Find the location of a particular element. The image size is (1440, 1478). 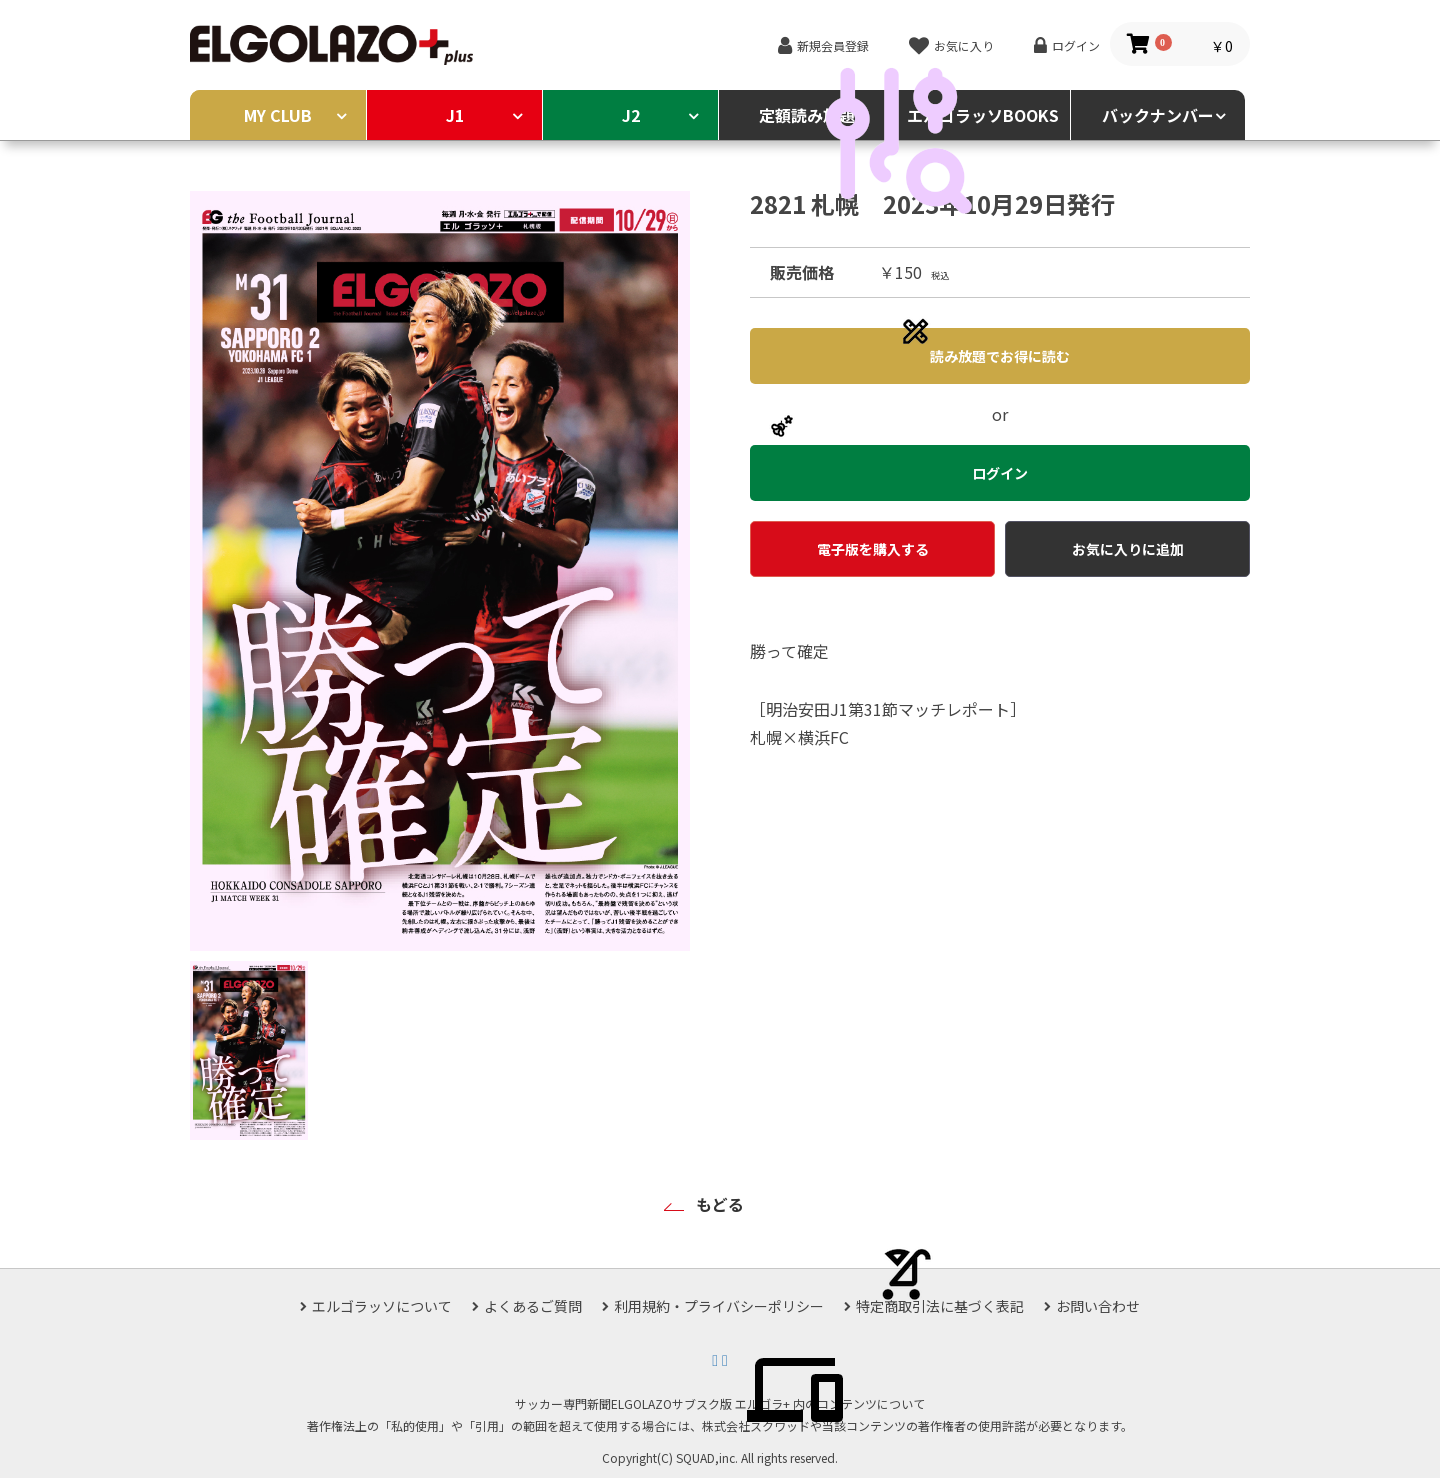

indicates stroller-friendly or family amenities available is located at coordinates (904, 1273).